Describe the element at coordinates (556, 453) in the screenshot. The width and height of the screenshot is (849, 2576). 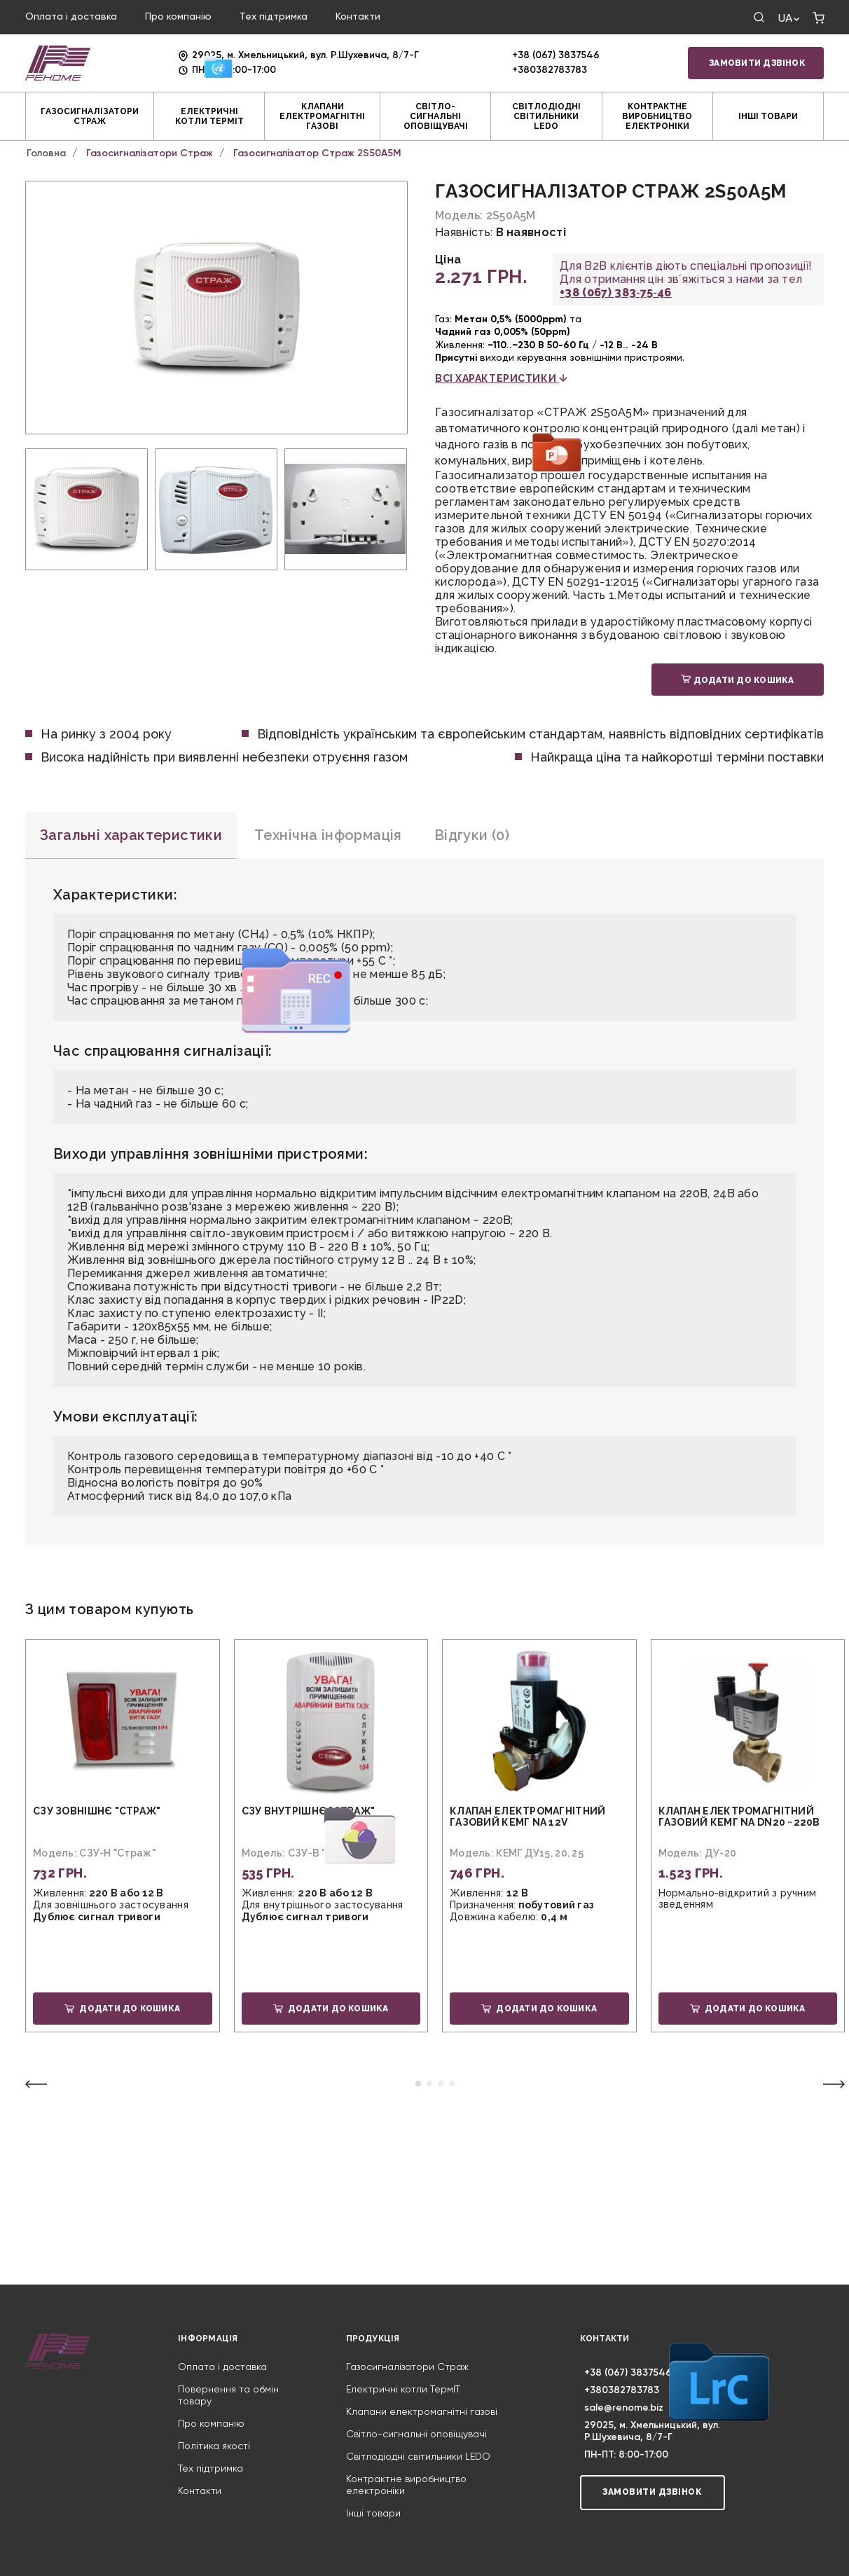
I see `open folder containing PowerPoint presentations` at that location.